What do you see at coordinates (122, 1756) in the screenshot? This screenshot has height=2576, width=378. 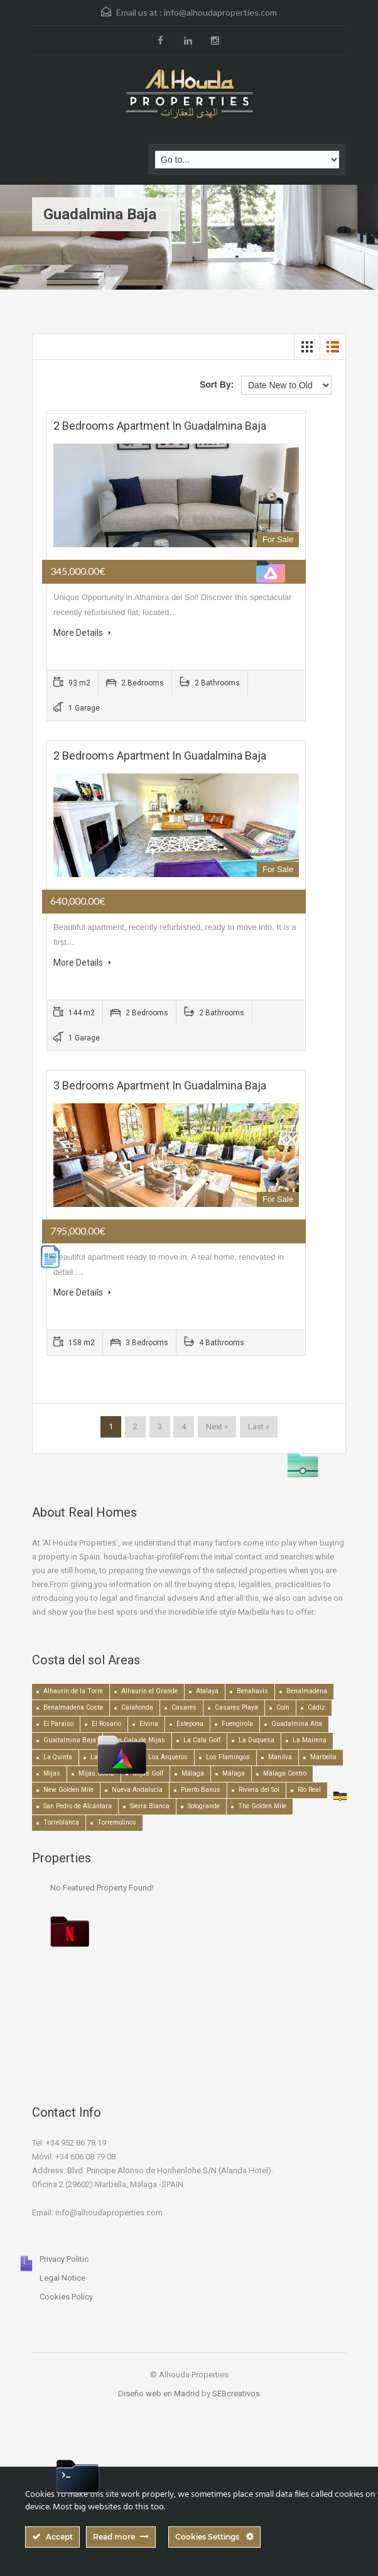 I see `folder containing cmake build configuration files` at bounding box center [122, 1756].